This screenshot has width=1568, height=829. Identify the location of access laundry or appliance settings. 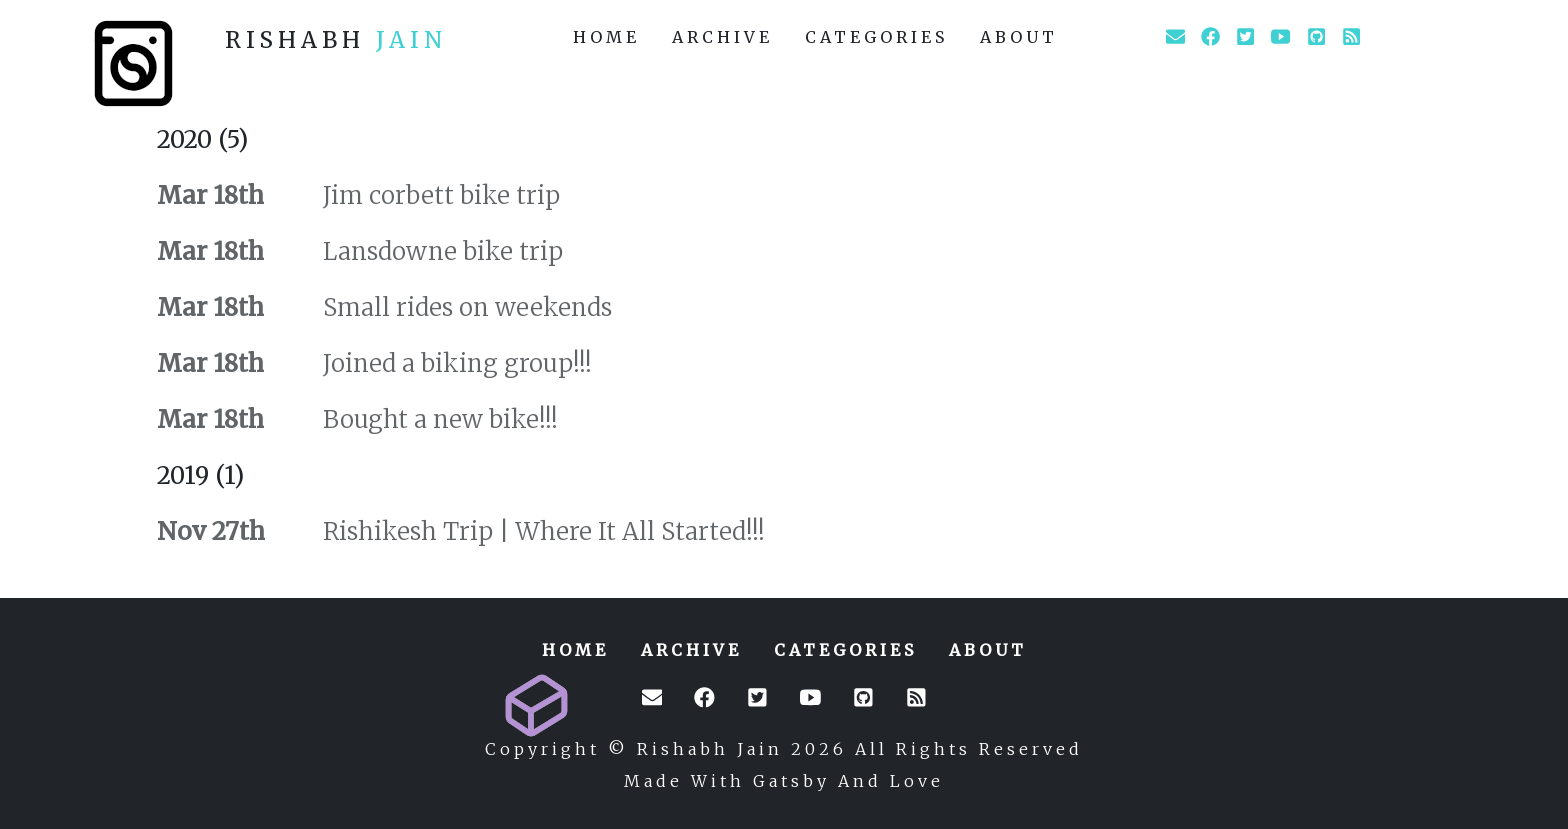
(133, 63).